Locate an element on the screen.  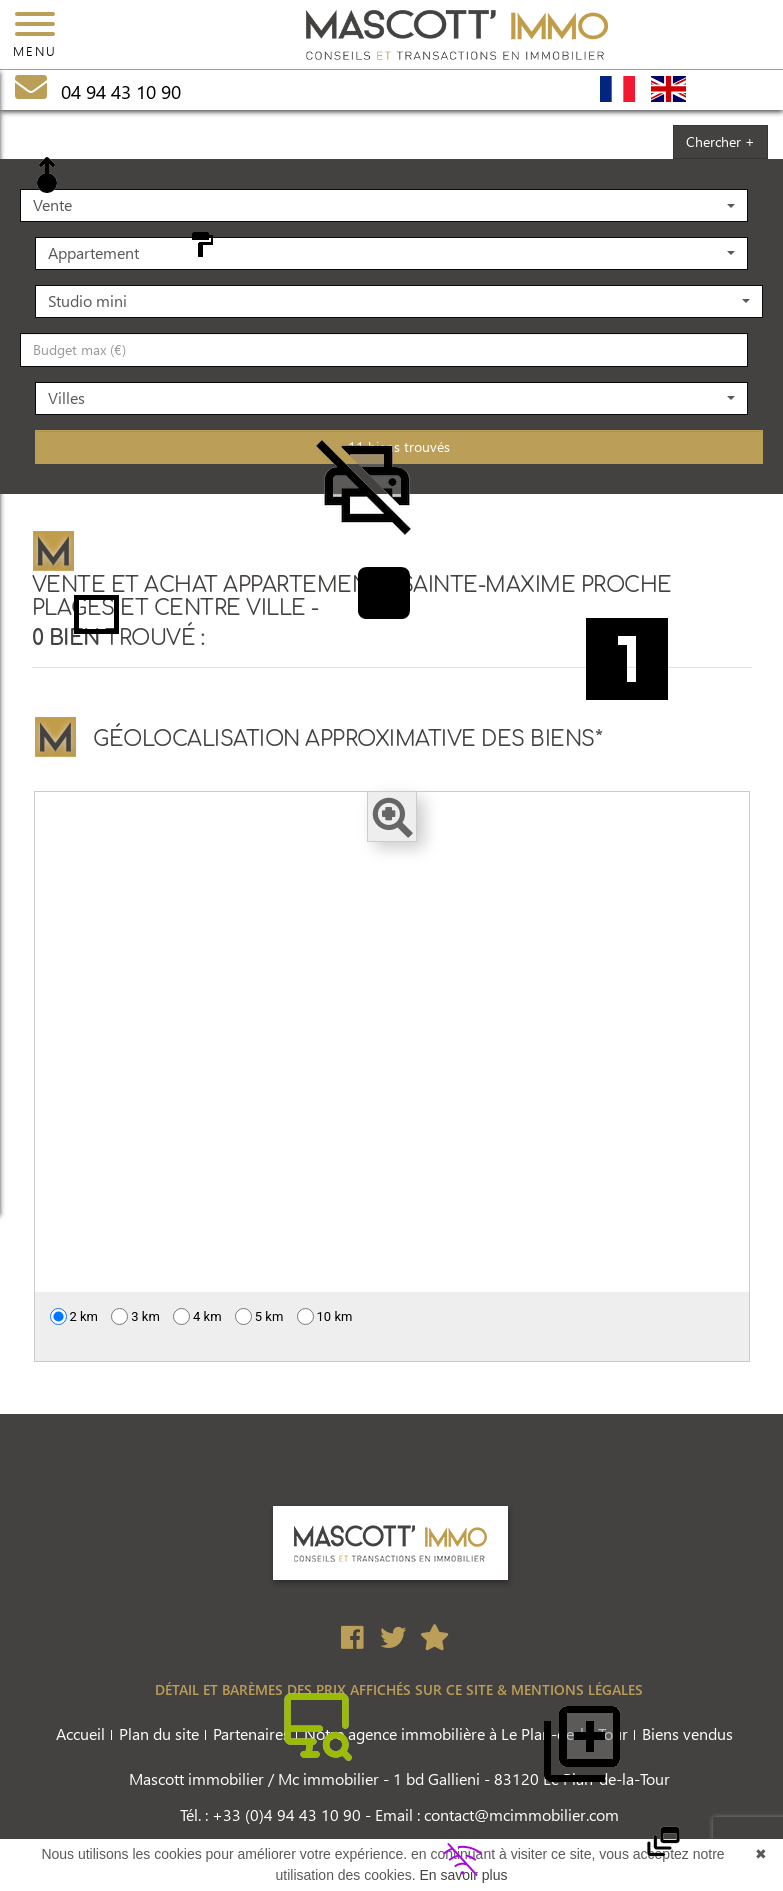
search for connected devices on your network is located at coordinates (316, 1725).